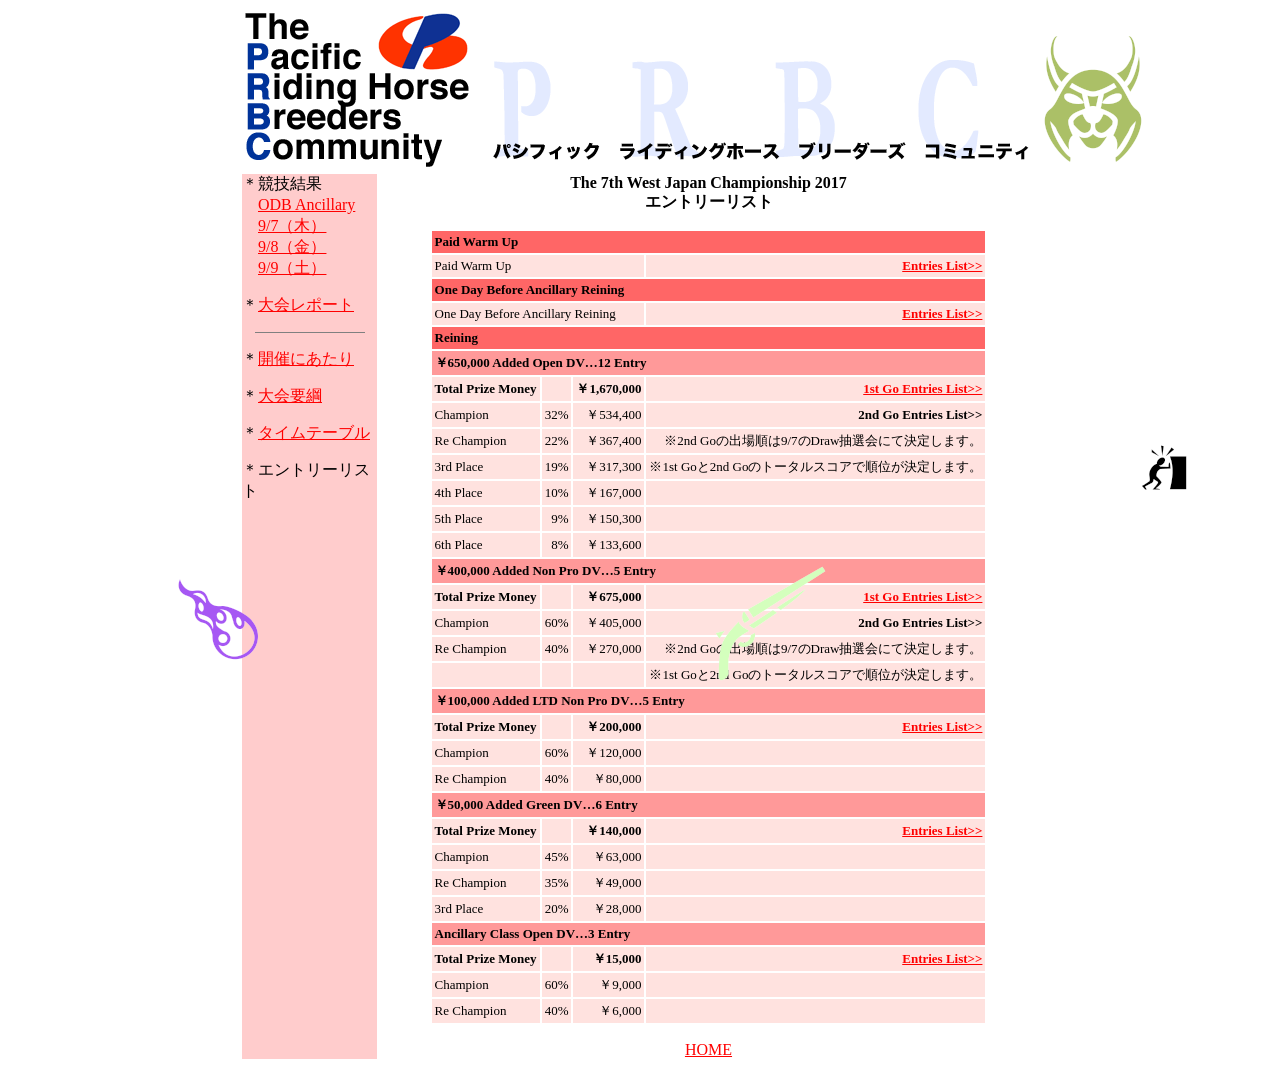  I want to click on select lynx character or avatar, so click(1093, 99).